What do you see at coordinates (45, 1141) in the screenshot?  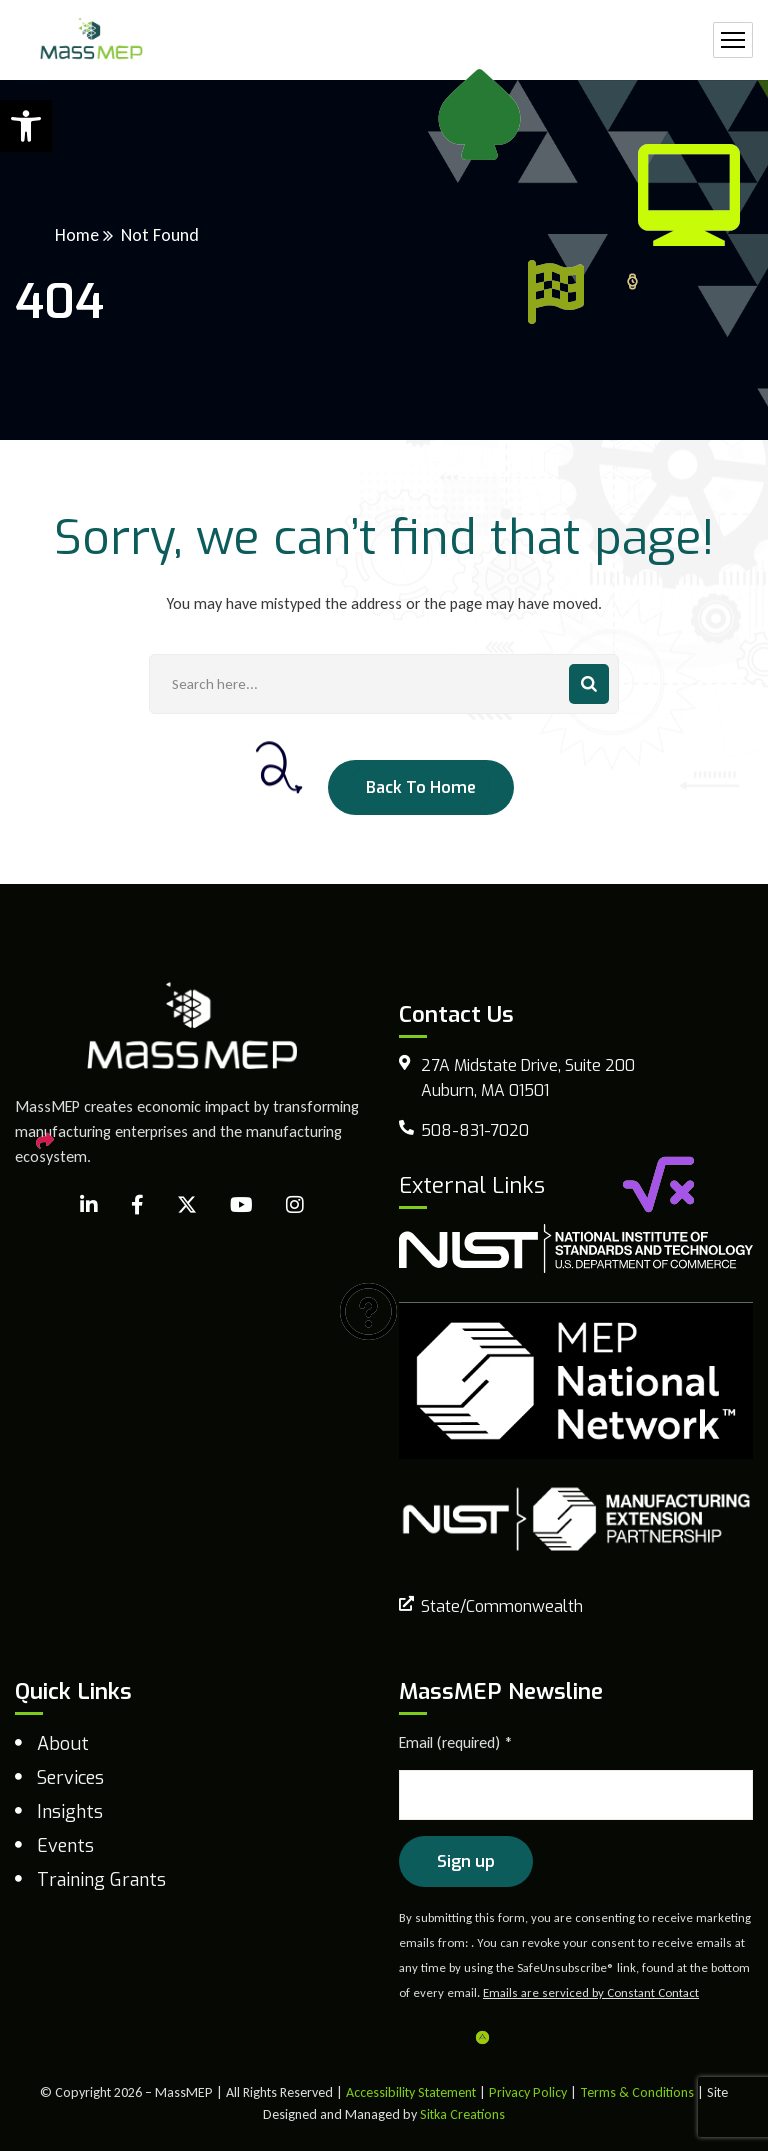 I see `forward an email or message` at bounding box center [45, 1141].